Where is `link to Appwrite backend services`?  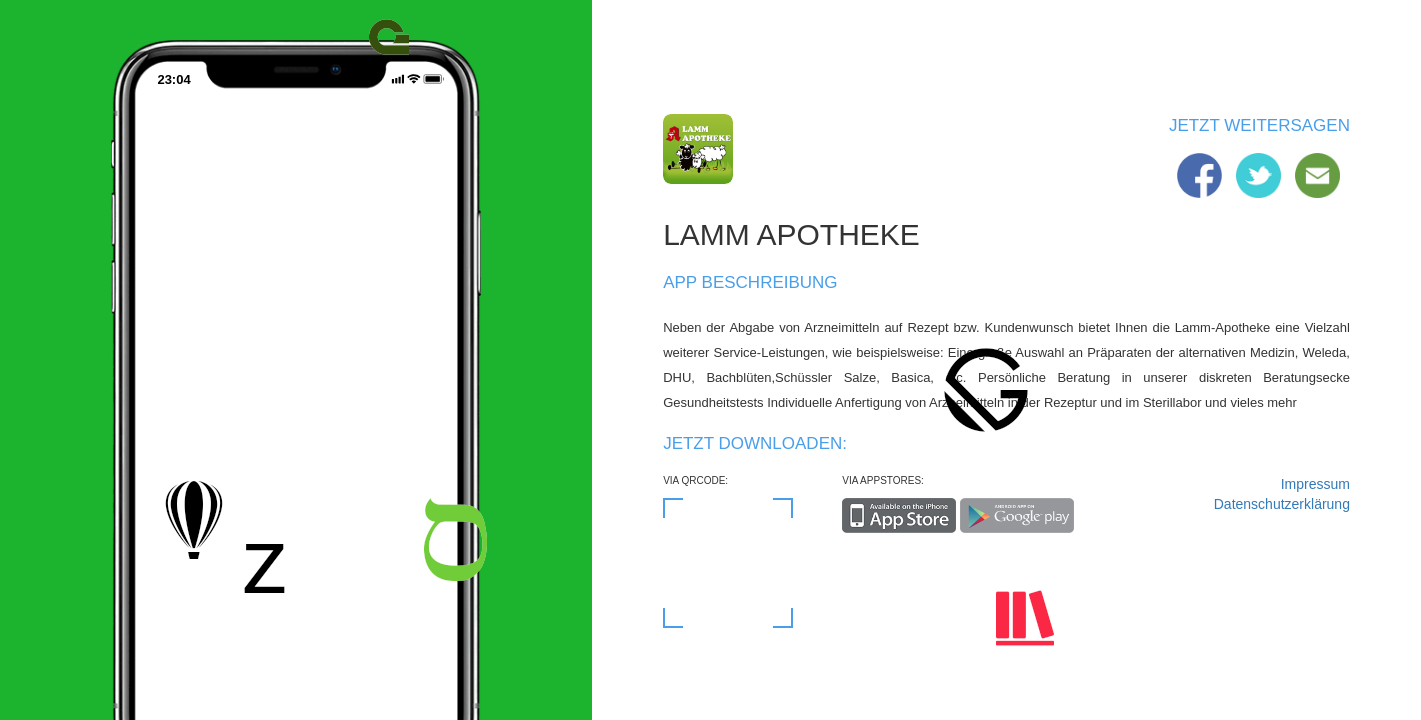 link to Appwrite backend services is located at coordinates (389, 37).